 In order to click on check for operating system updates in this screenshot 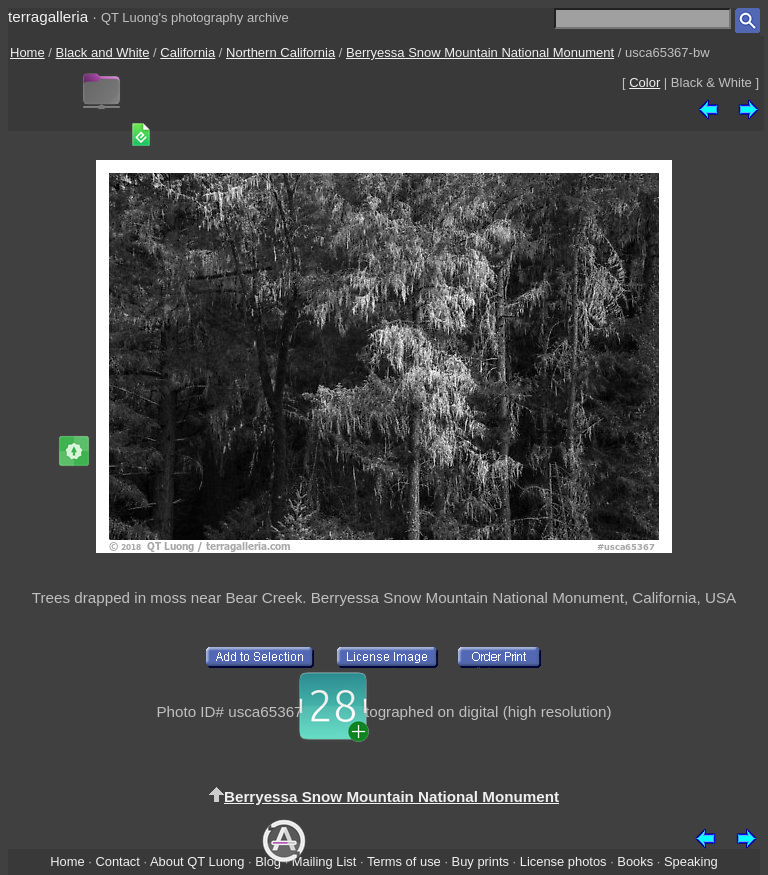, I will do `click(74, 451)`.